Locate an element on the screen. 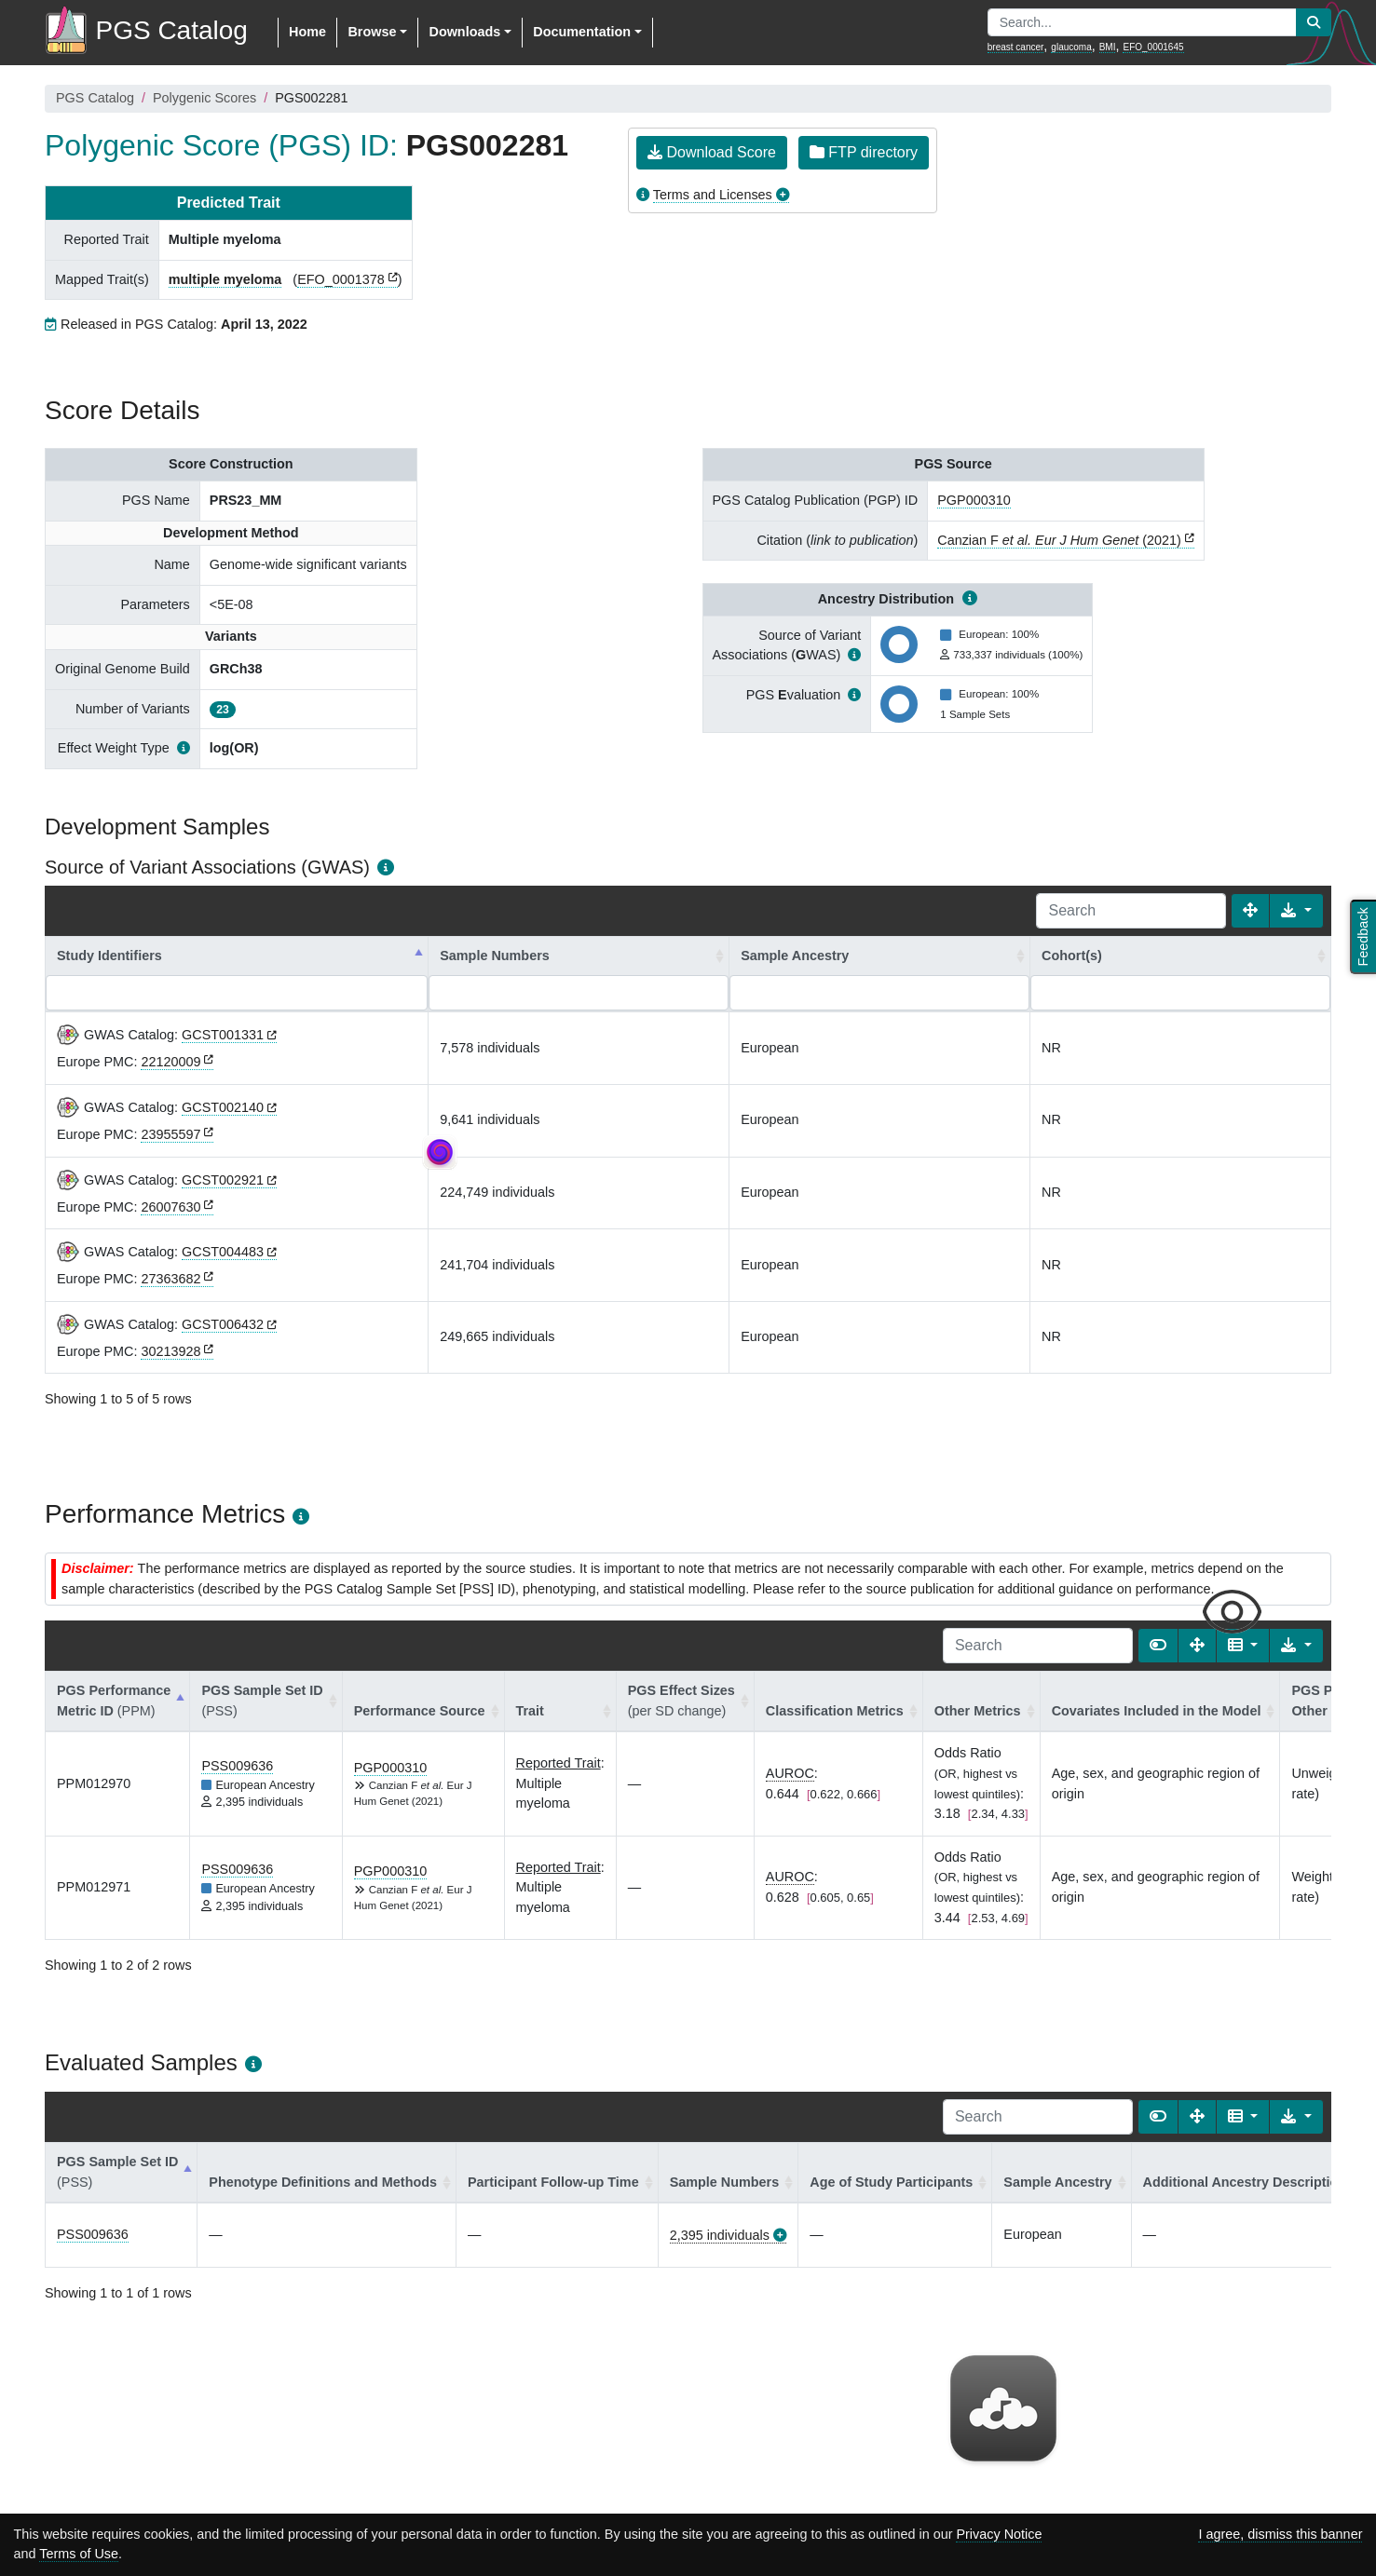 This screenshot has width=1376, height=2576. open puddletag audio tag editor is located at coordinates (1003, 2408).